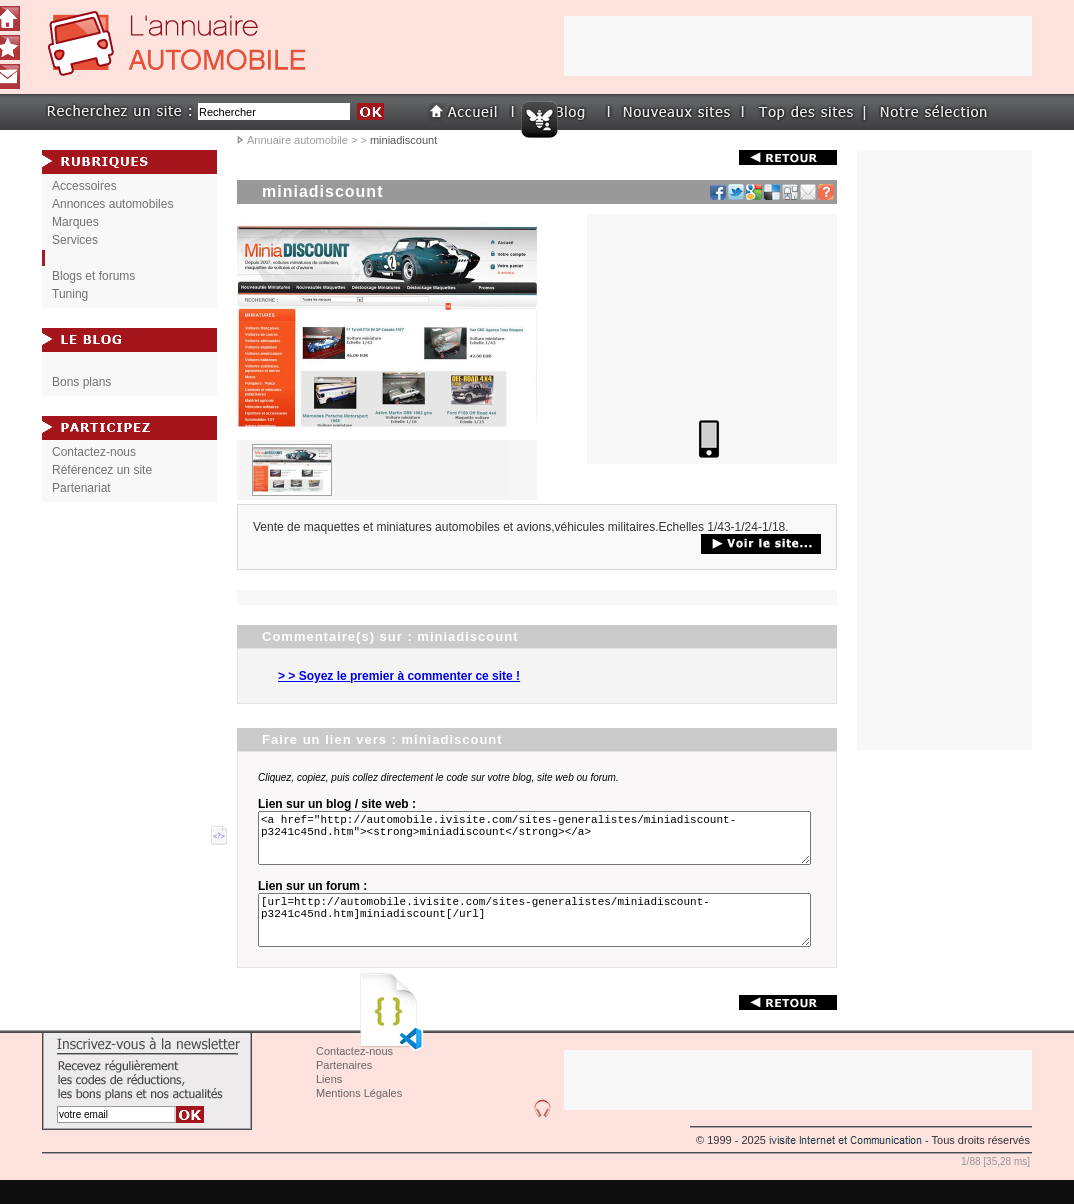  Describe the element at coordinates (219, 835) in the screenshot. I see `open a php source code file` at that location.